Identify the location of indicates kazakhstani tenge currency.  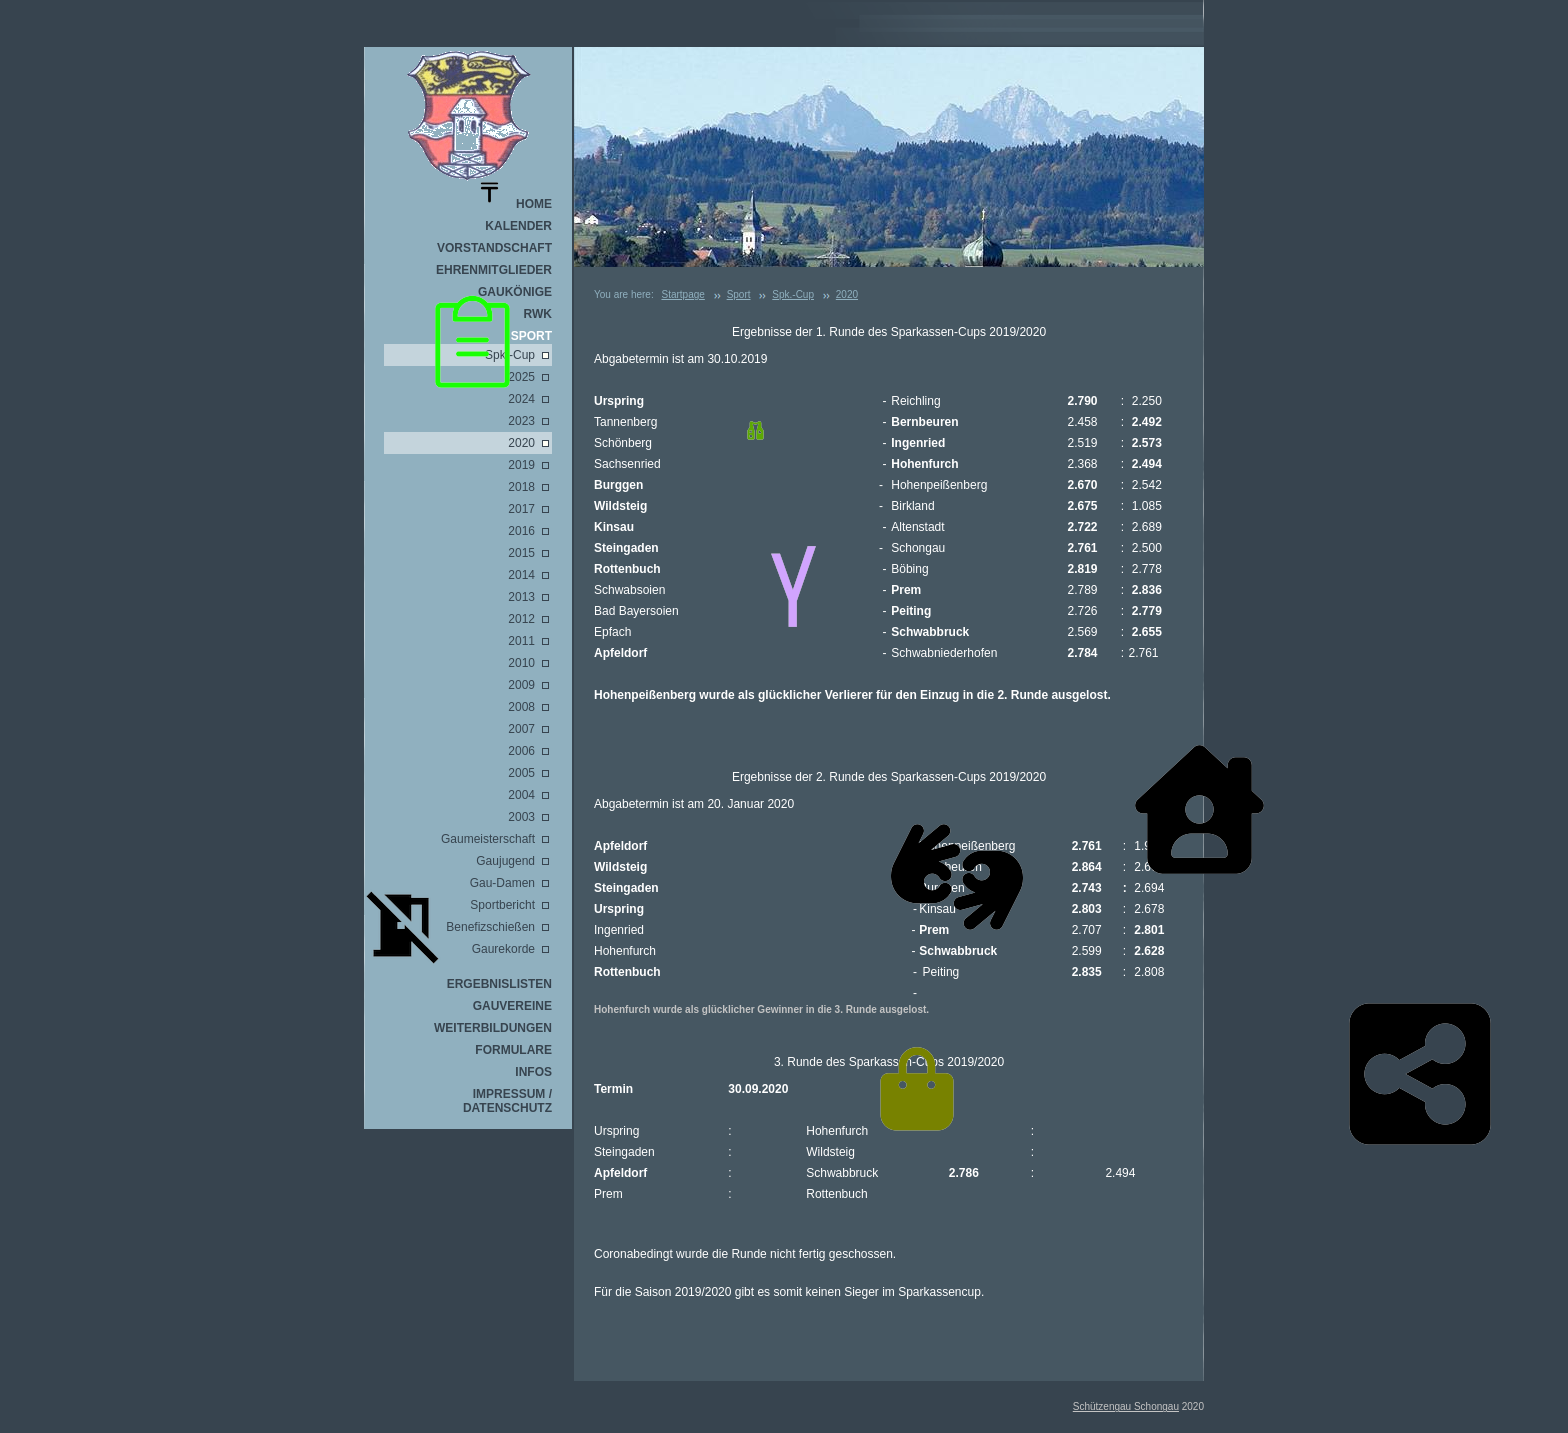
(489, 192).